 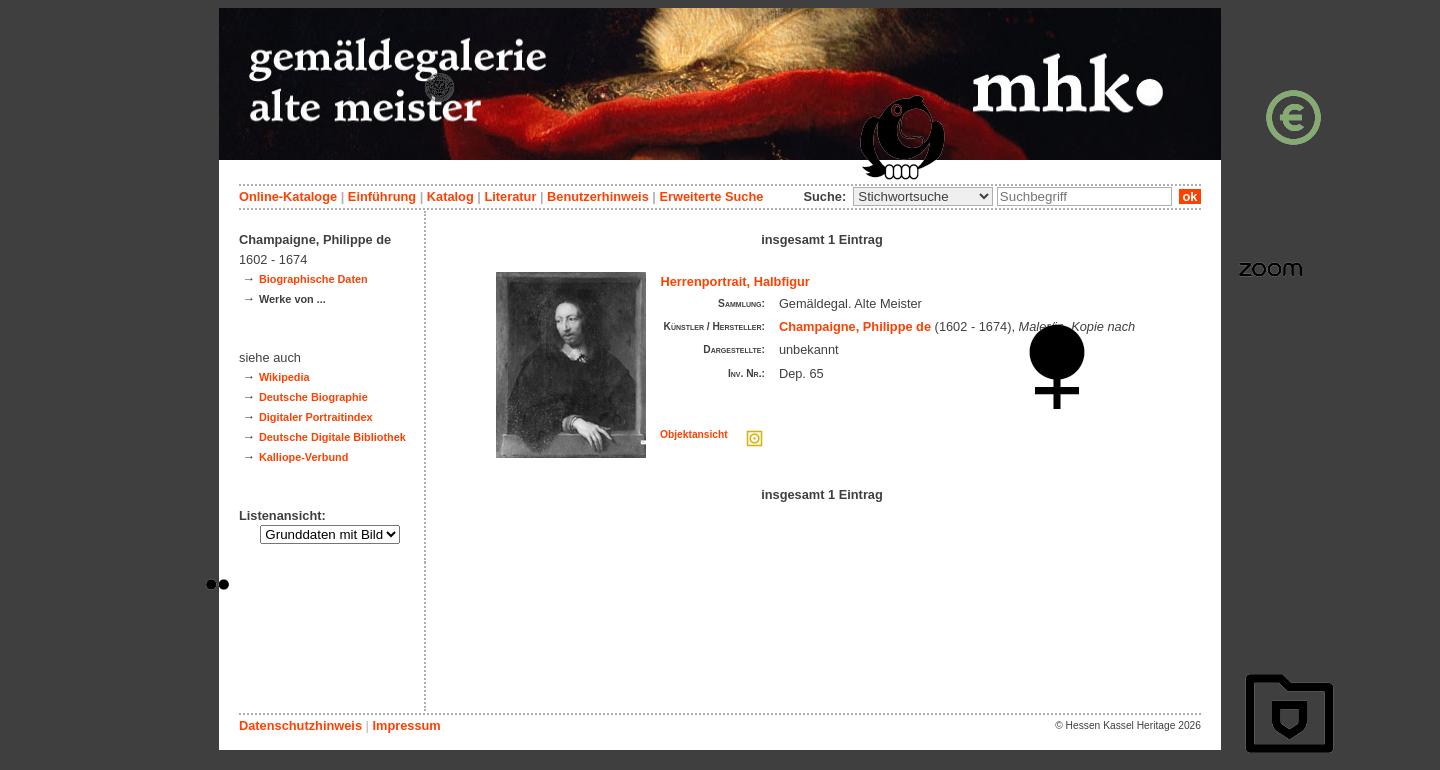 What do you see at coordinates (217, 584) in the screenshot?
I see `open Flickr app` at bounding box center [217, 584].